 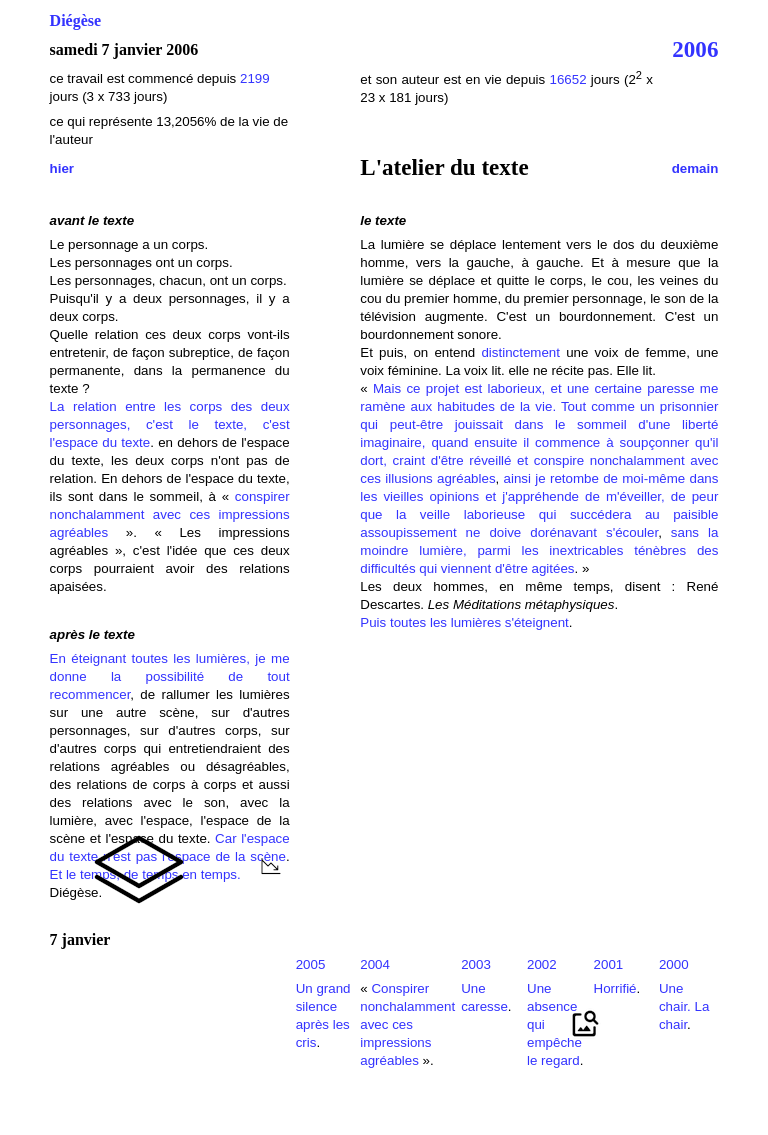 I want to click on view layers or stacked content, so click(x=139, y=871).